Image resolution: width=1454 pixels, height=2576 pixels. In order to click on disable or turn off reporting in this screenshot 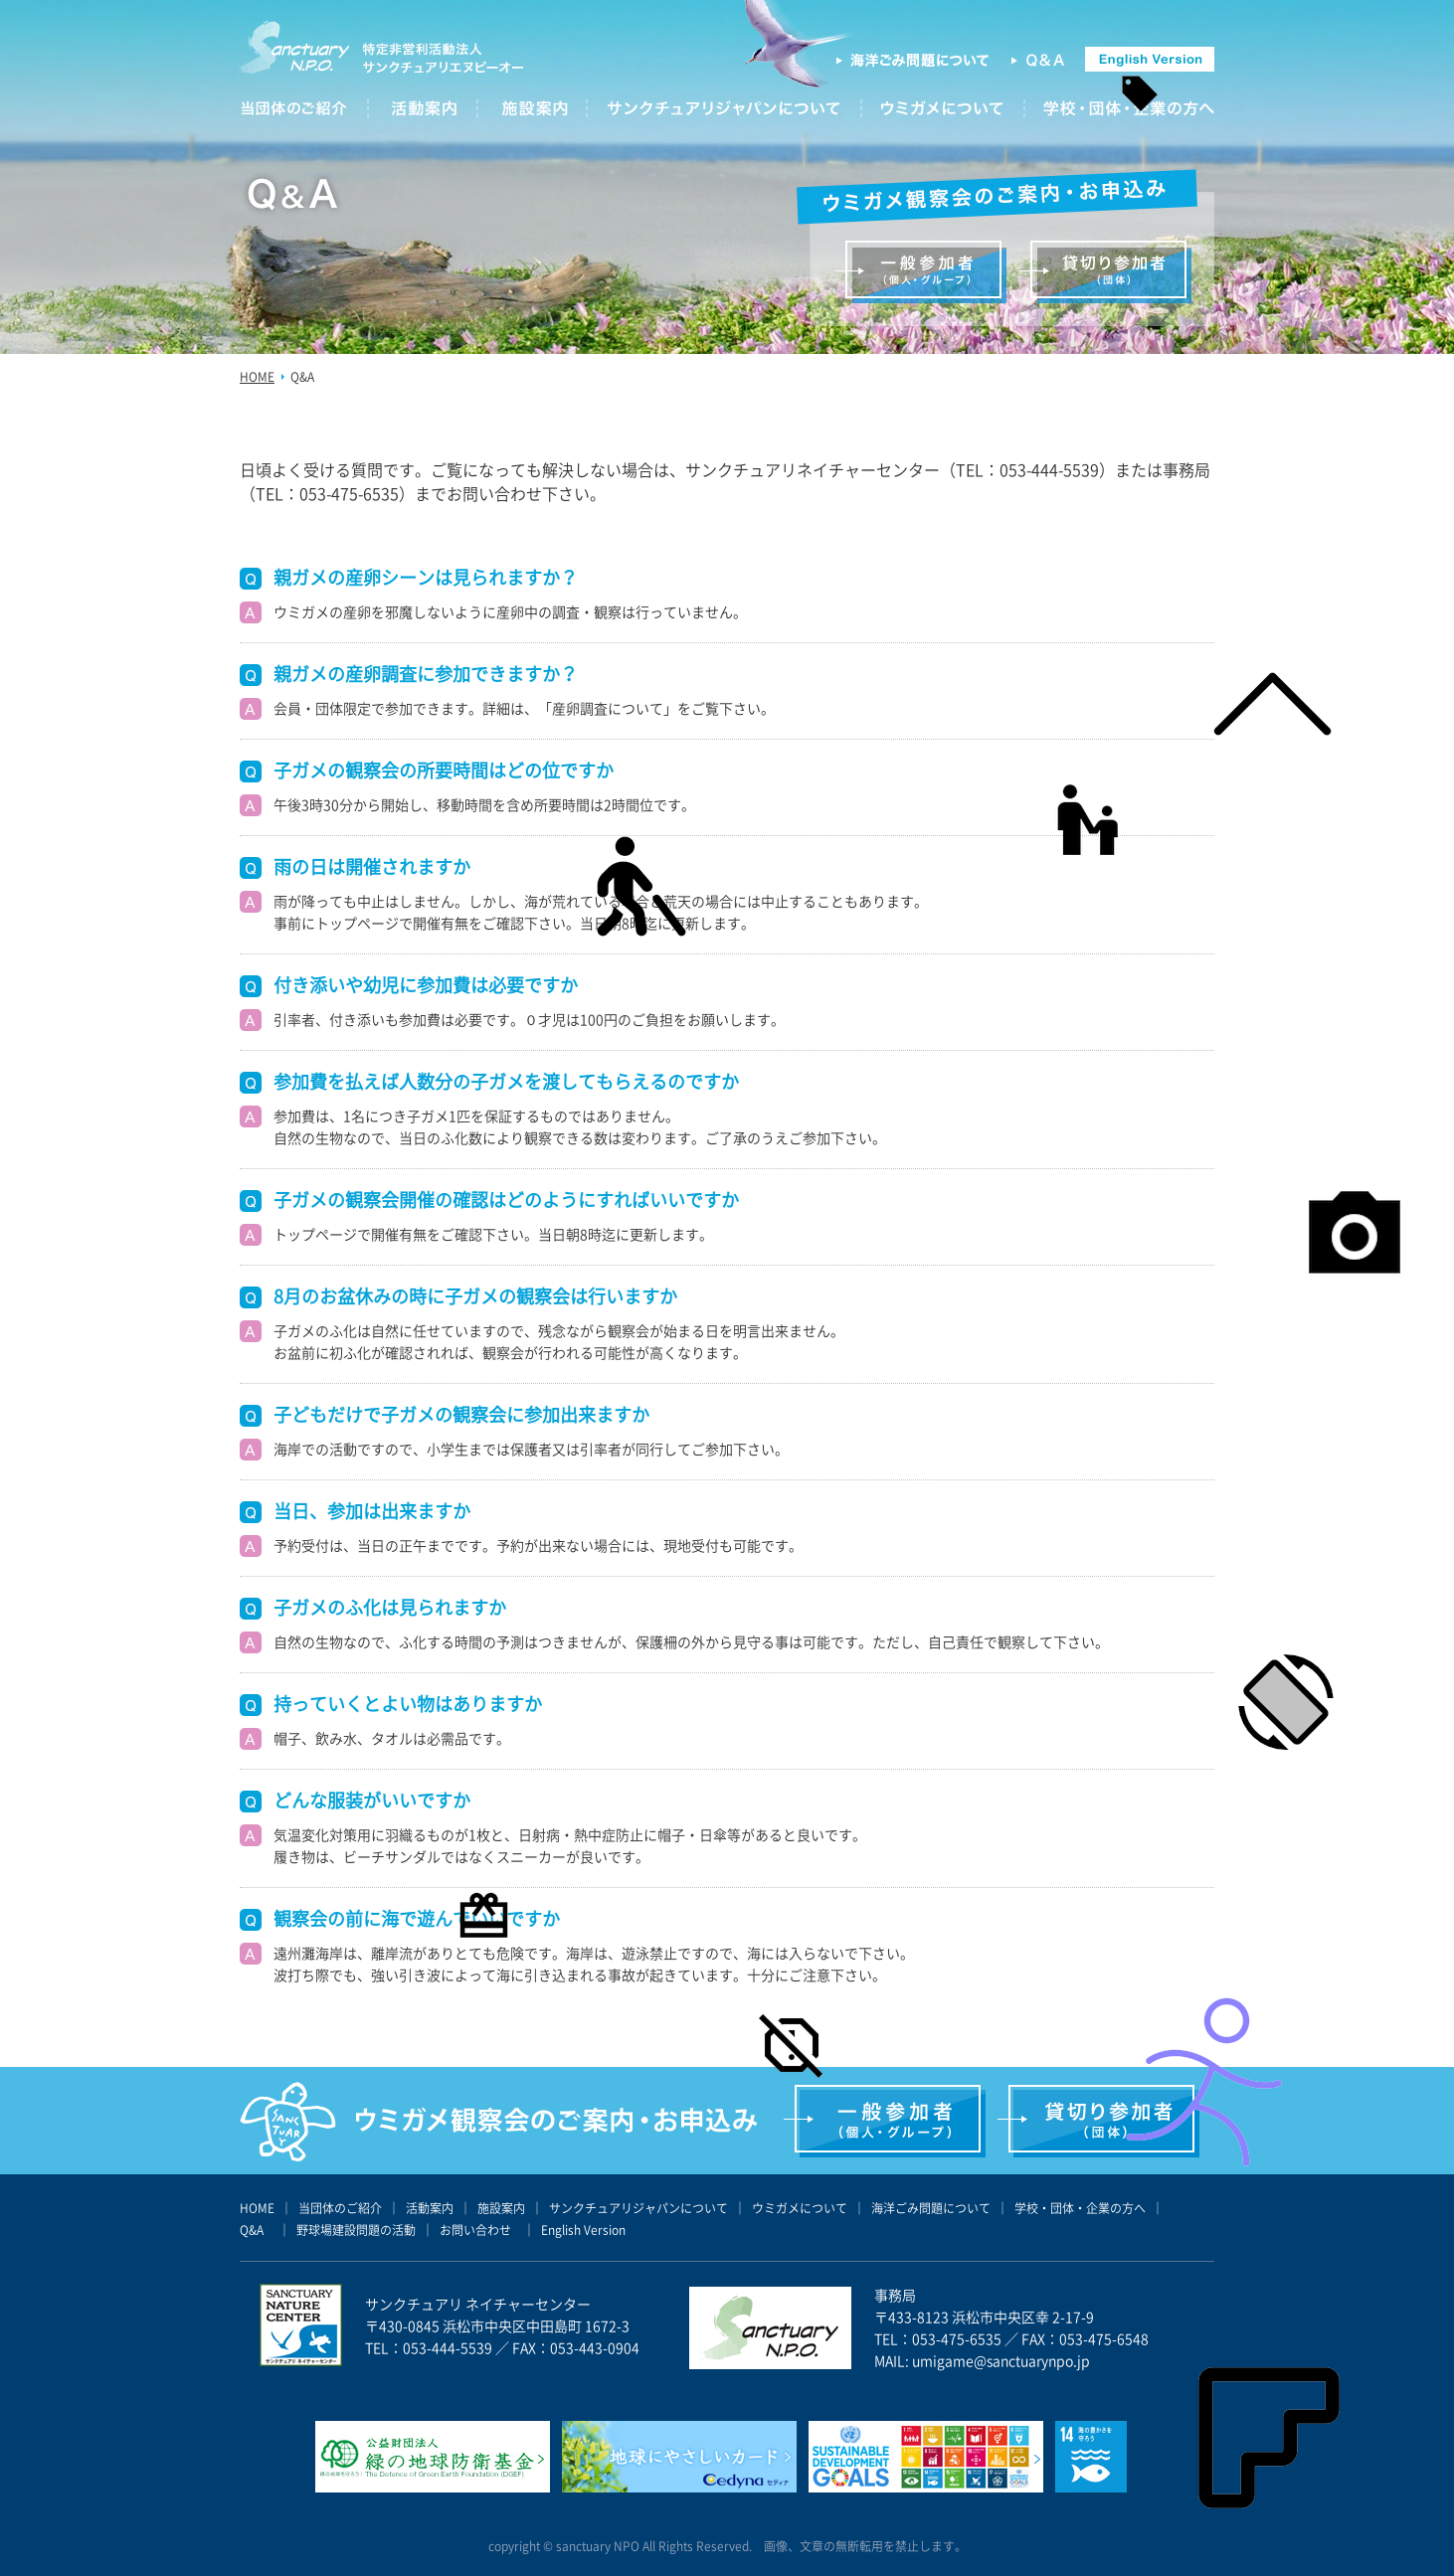, I will do `click(792, 2045)`.